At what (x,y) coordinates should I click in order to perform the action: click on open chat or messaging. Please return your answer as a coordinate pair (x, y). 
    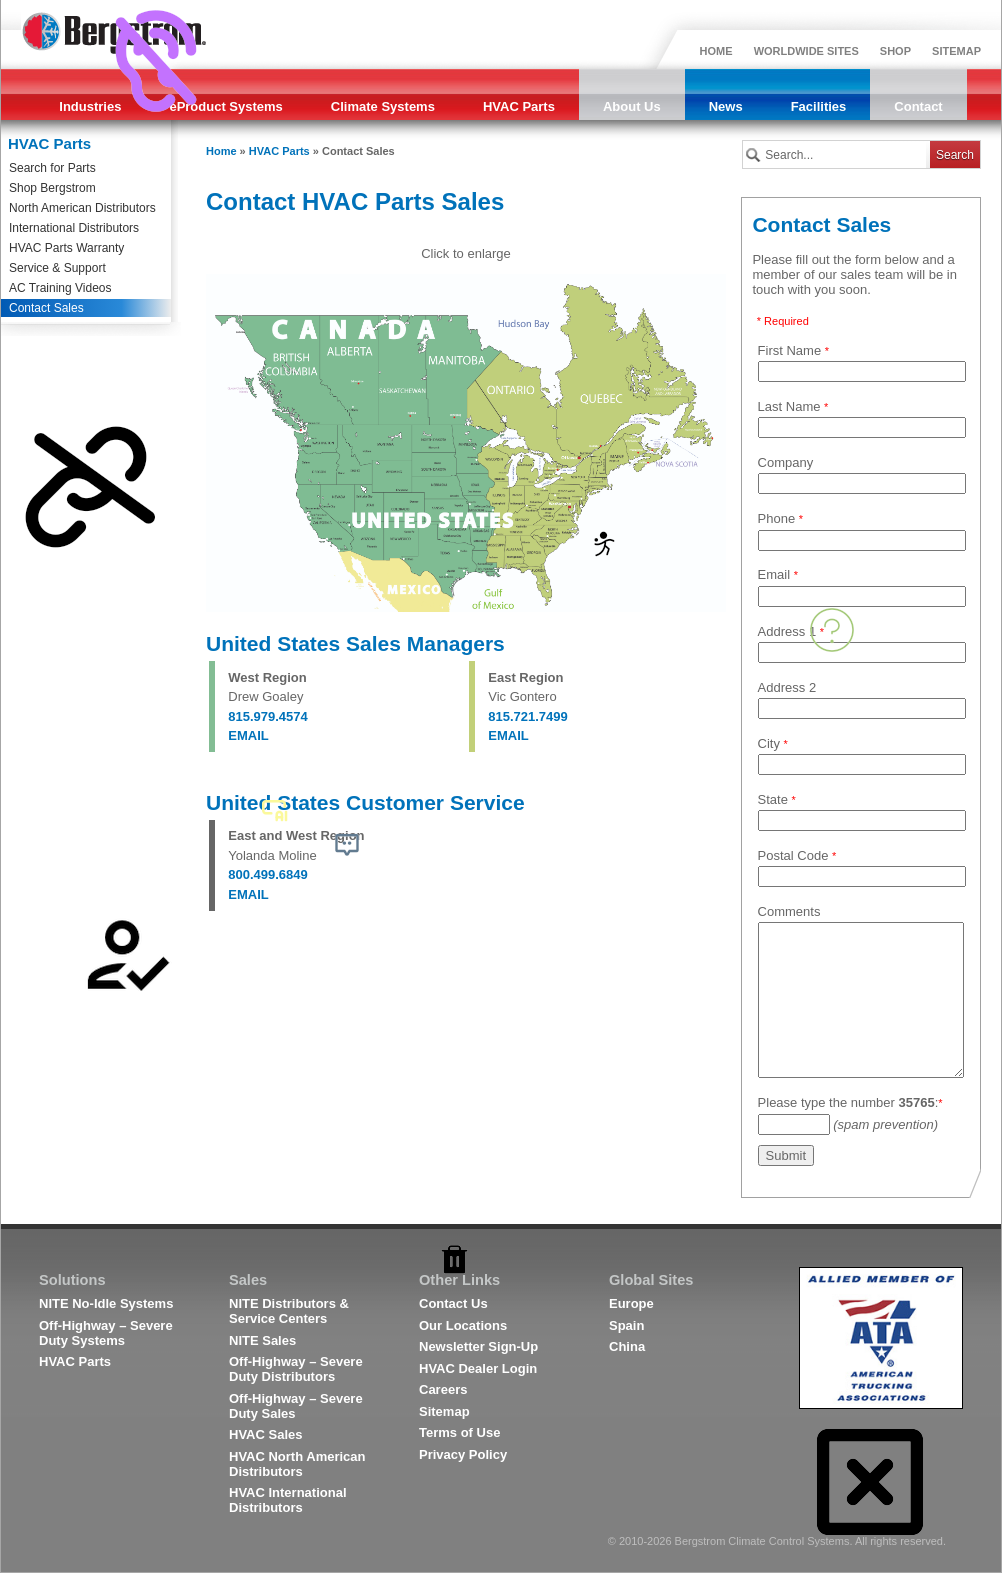
    Looking at the image, I should click on (347, 844).